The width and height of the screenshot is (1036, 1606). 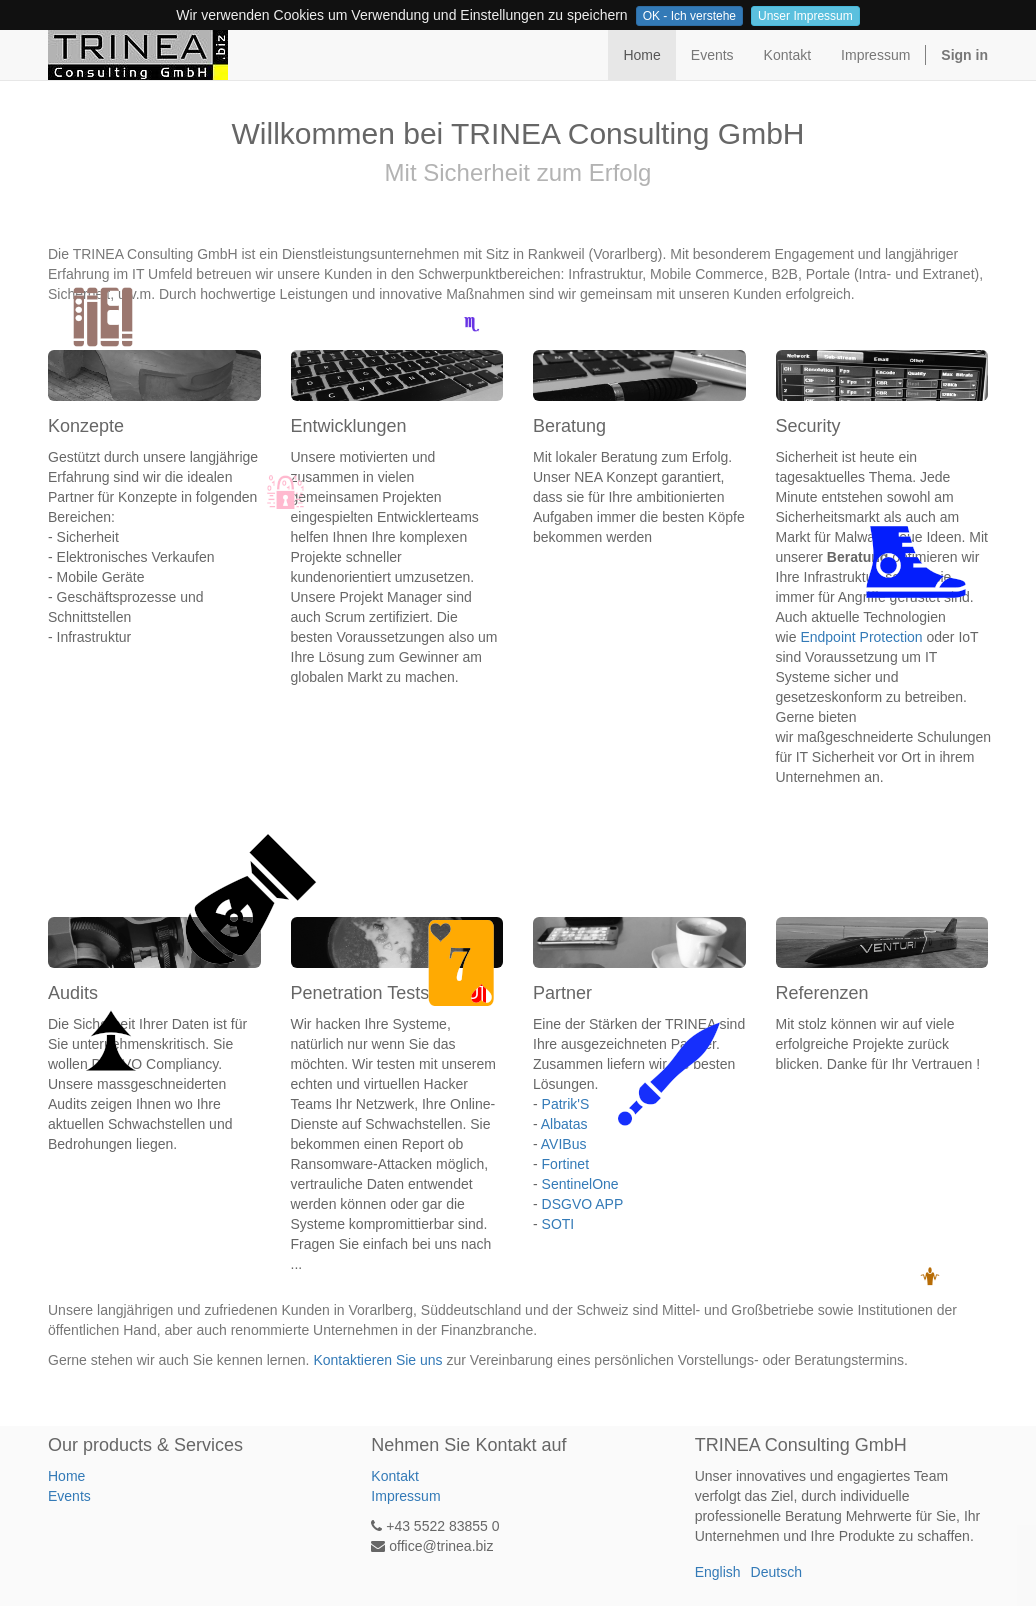 I want to click on browse footwear or shoe products, so click(x=916, y=562).